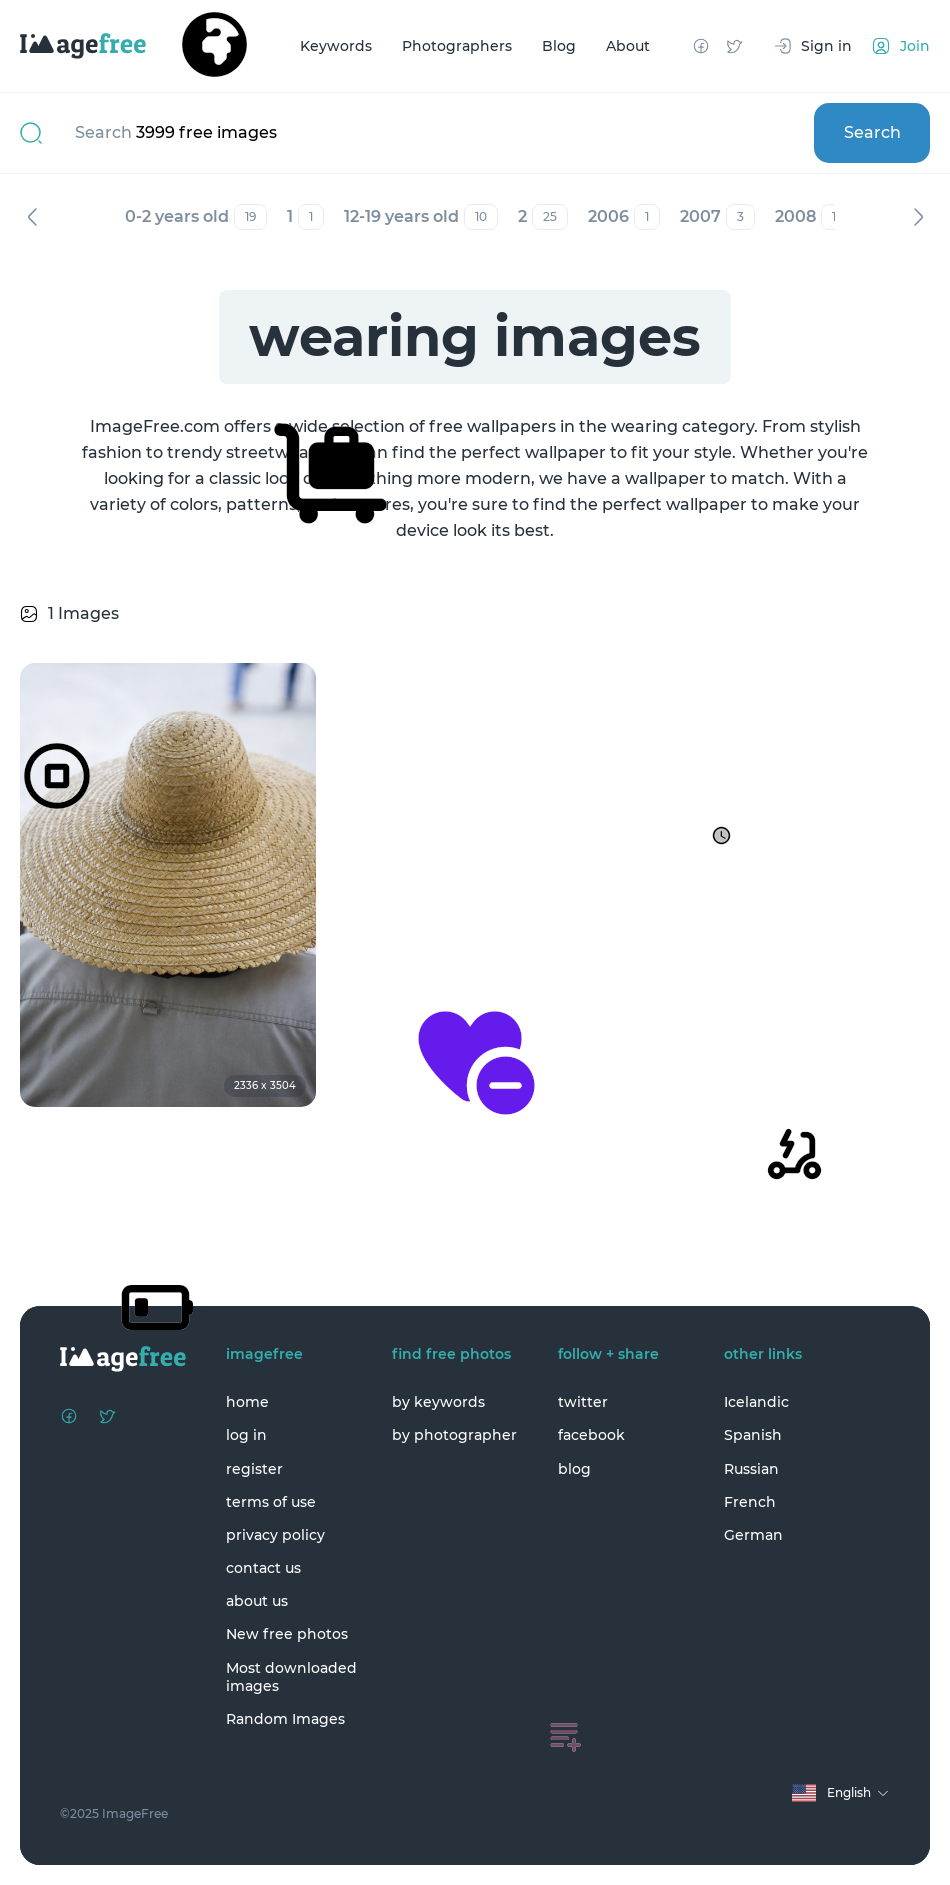 The width and height of the screenshot is (950, 1885). I want to click on indicates low battery level, so click(155, 1307).